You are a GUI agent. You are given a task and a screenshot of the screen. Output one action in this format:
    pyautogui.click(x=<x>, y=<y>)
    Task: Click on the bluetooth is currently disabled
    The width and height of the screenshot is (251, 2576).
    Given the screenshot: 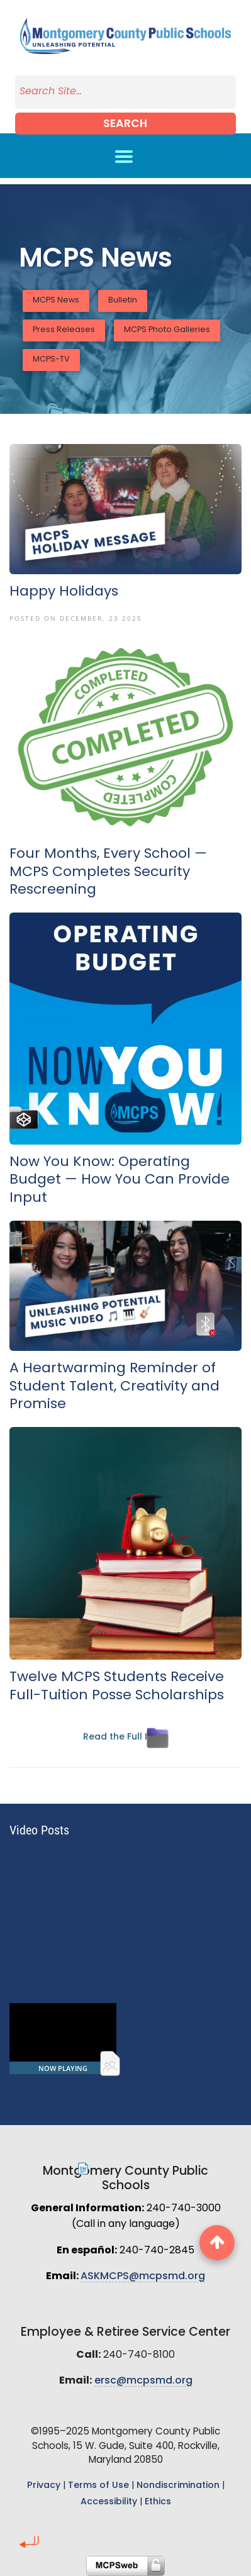 What is the action you would take?
    pyautogui.click(x=205, y=1324)
    